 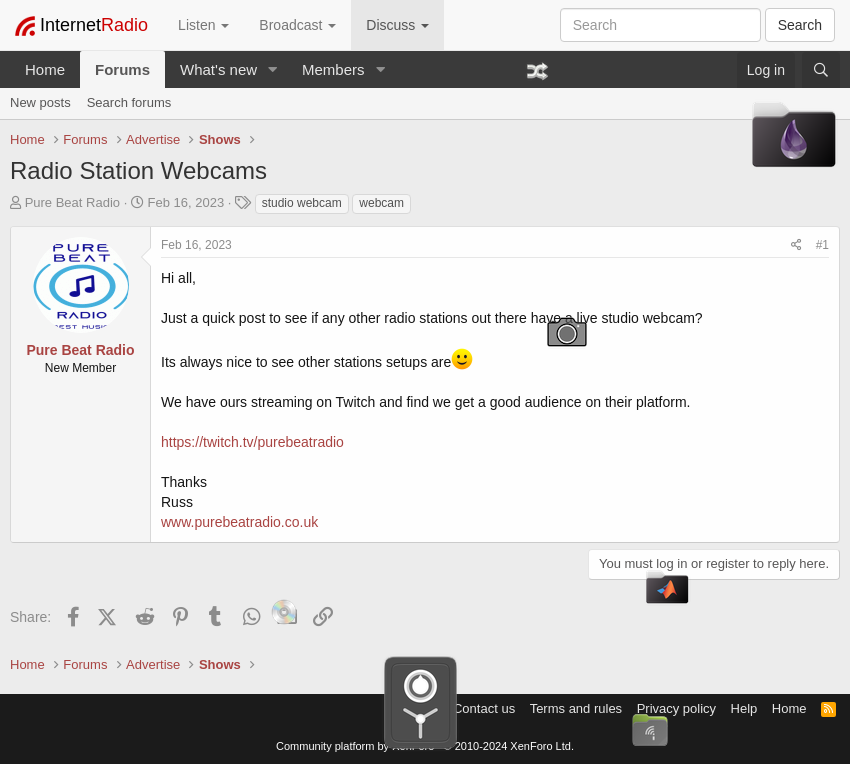 What do you see at coordinates (650, 730) in the screenshot?
I see `open insync cloud sync folder` at bounding box center [650, 730].